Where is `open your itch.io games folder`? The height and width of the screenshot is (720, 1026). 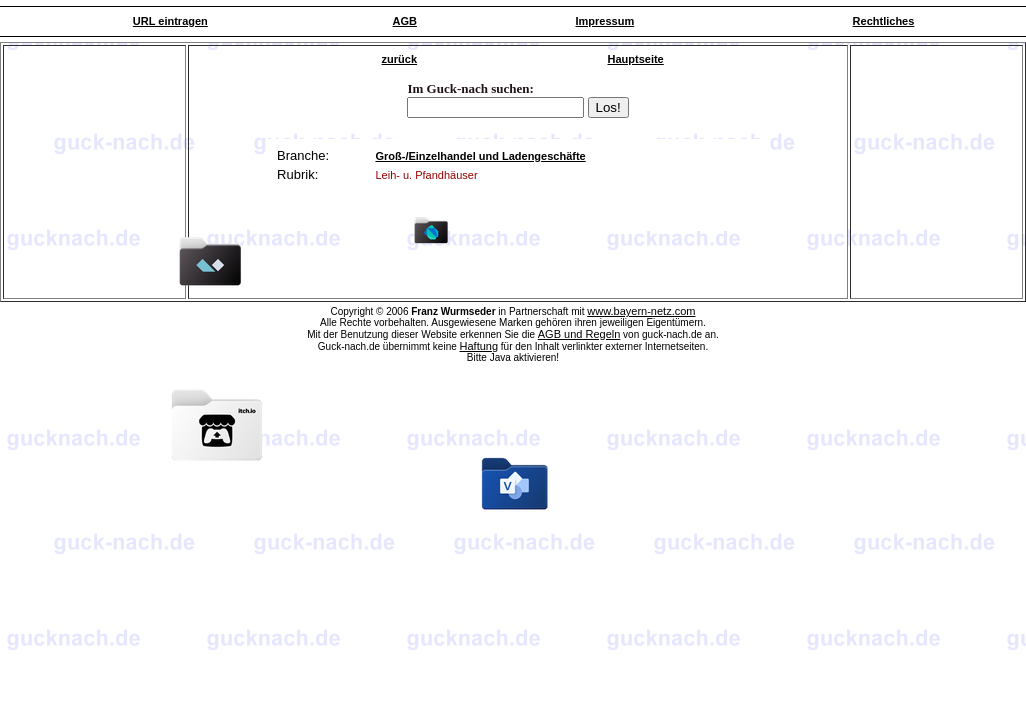
open your itch.io games folder is located at coordinates (216, 427).